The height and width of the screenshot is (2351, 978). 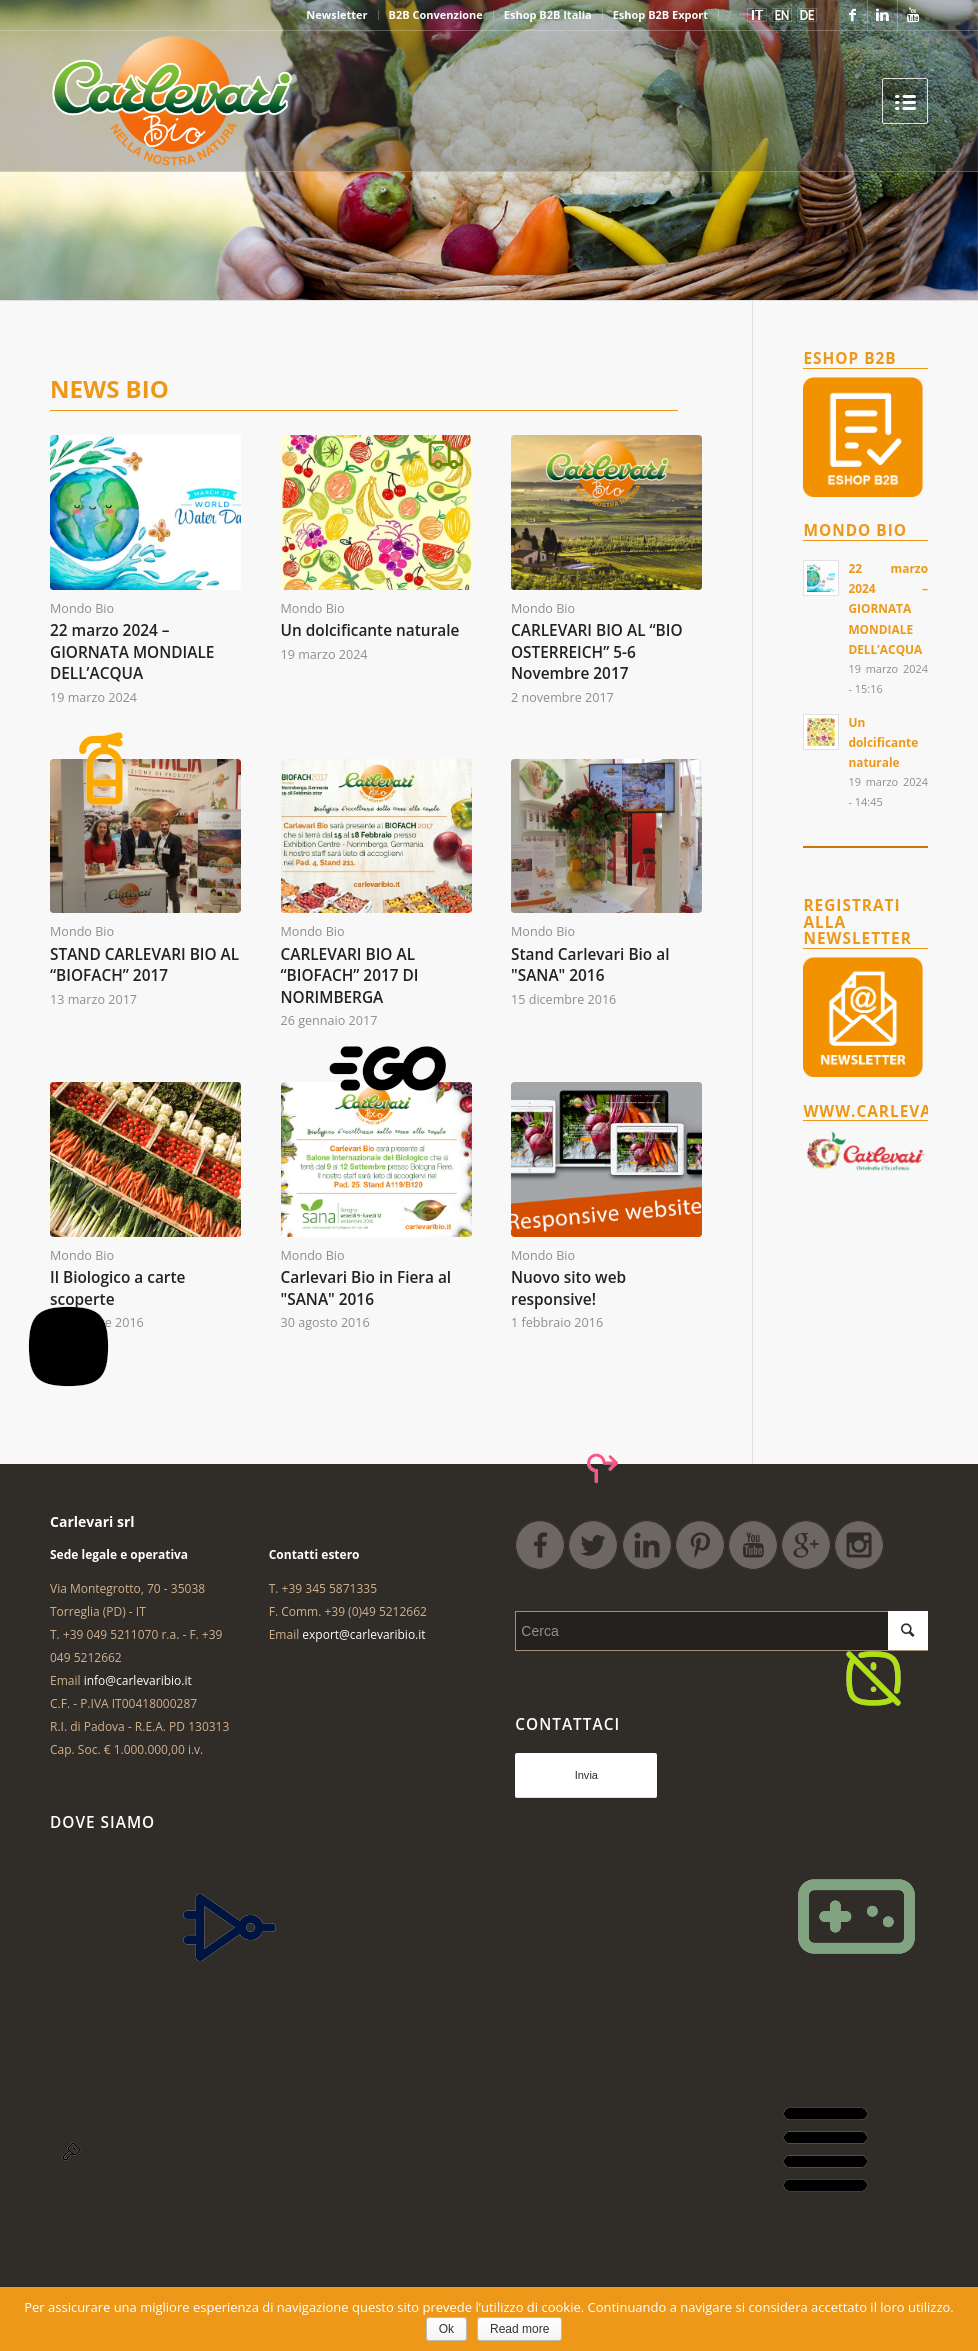 What do you see at coordinates (856, 1916) in the screenshot?
I see `access gaming or game center features` at bounding box center [856, 1916].